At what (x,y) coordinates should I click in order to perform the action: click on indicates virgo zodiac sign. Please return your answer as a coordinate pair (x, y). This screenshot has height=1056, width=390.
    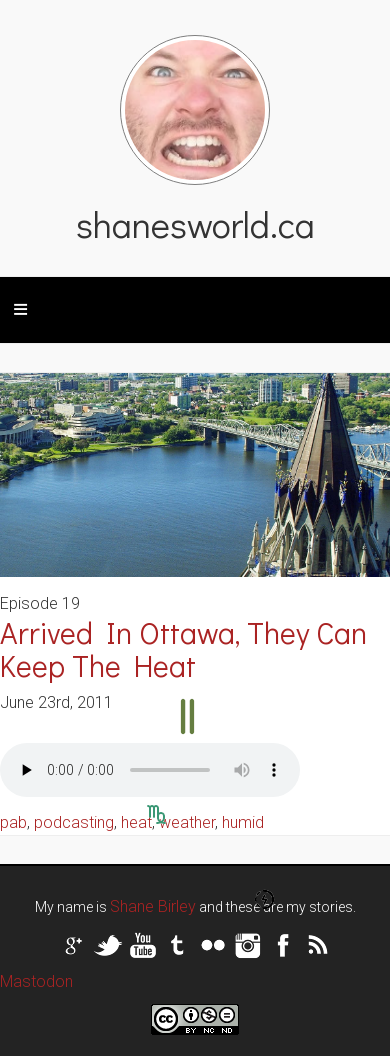
    Looking at the image, I should click on (157, 814).